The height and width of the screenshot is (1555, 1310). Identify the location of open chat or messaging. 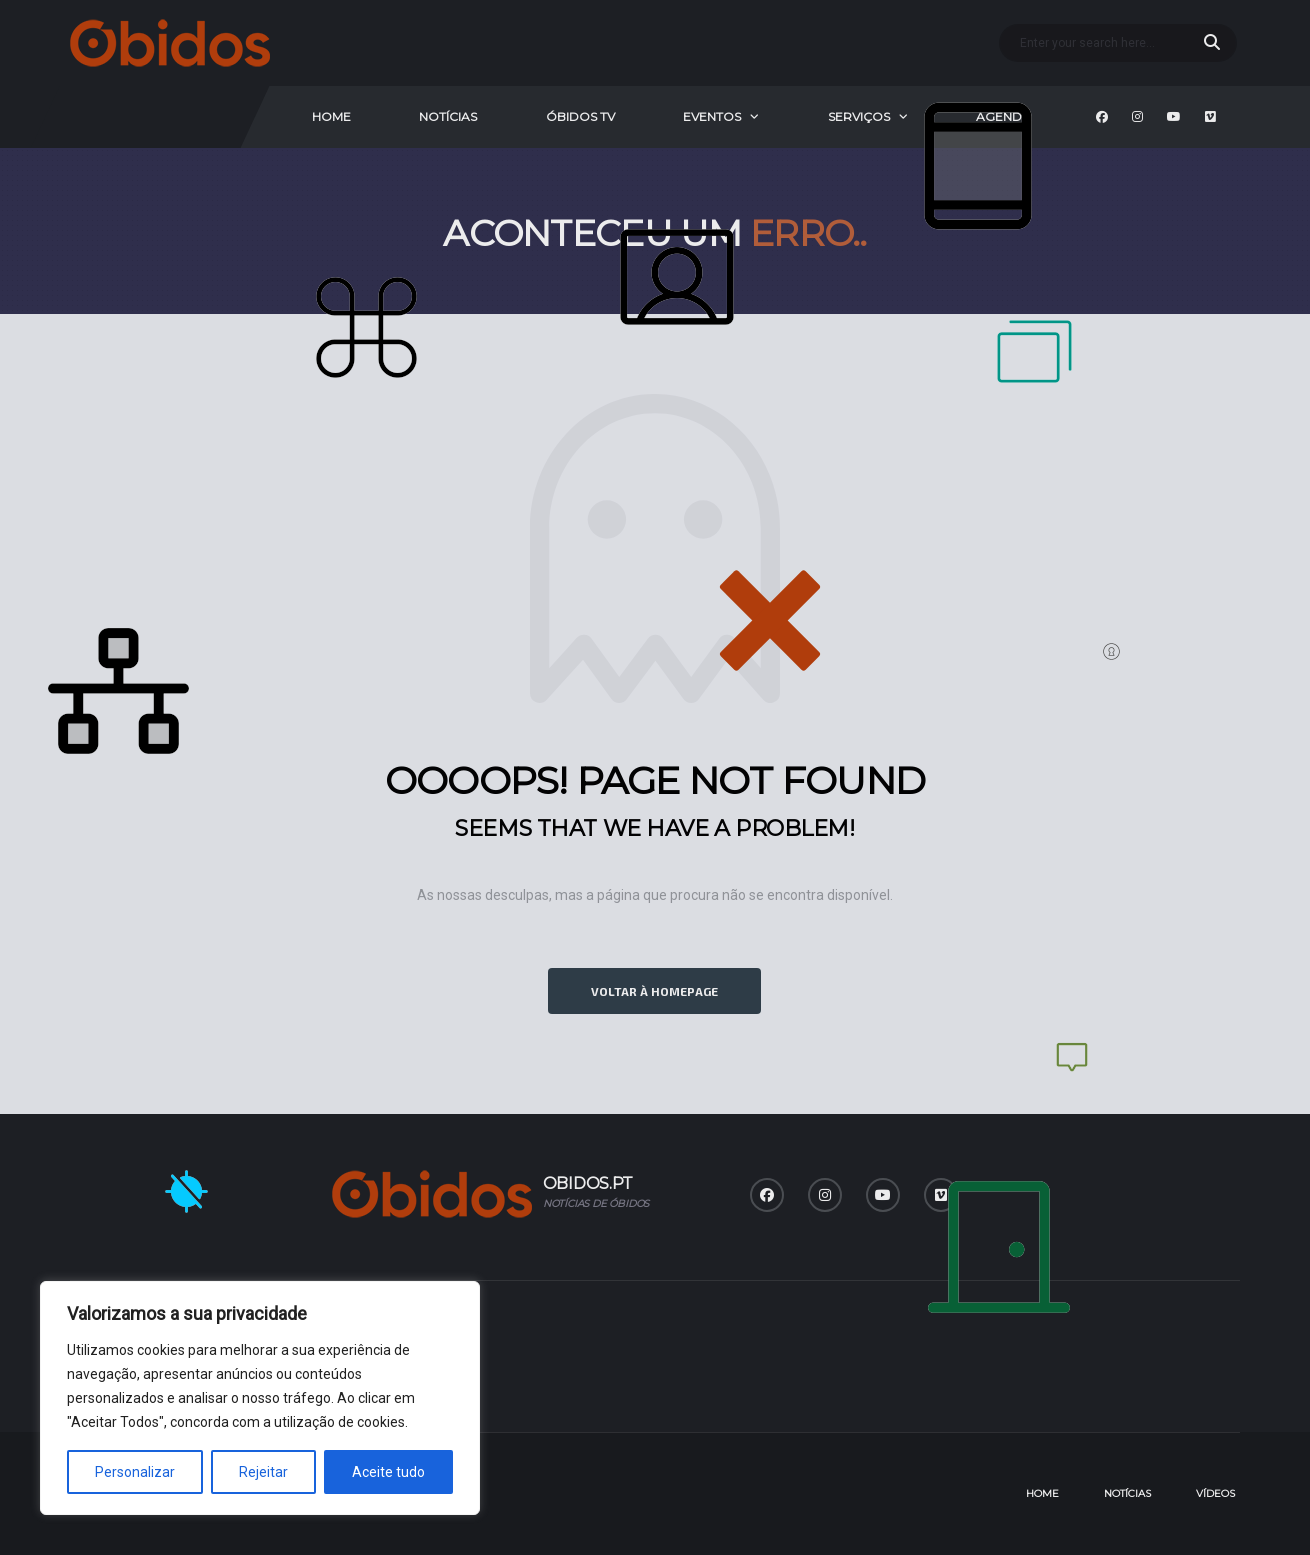
(1072, 1056).